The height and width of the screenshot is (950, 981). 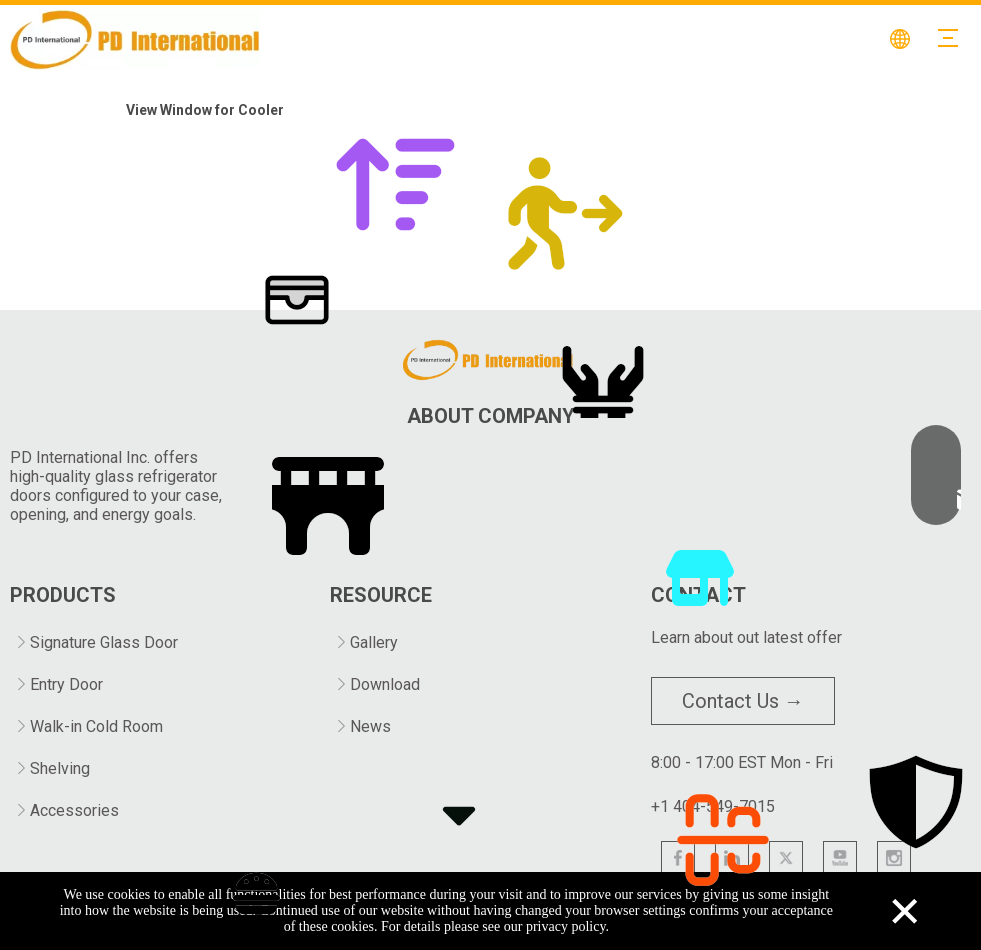 I want to click on indicates restricted or bound user permissions, so click(x=603, y=382).